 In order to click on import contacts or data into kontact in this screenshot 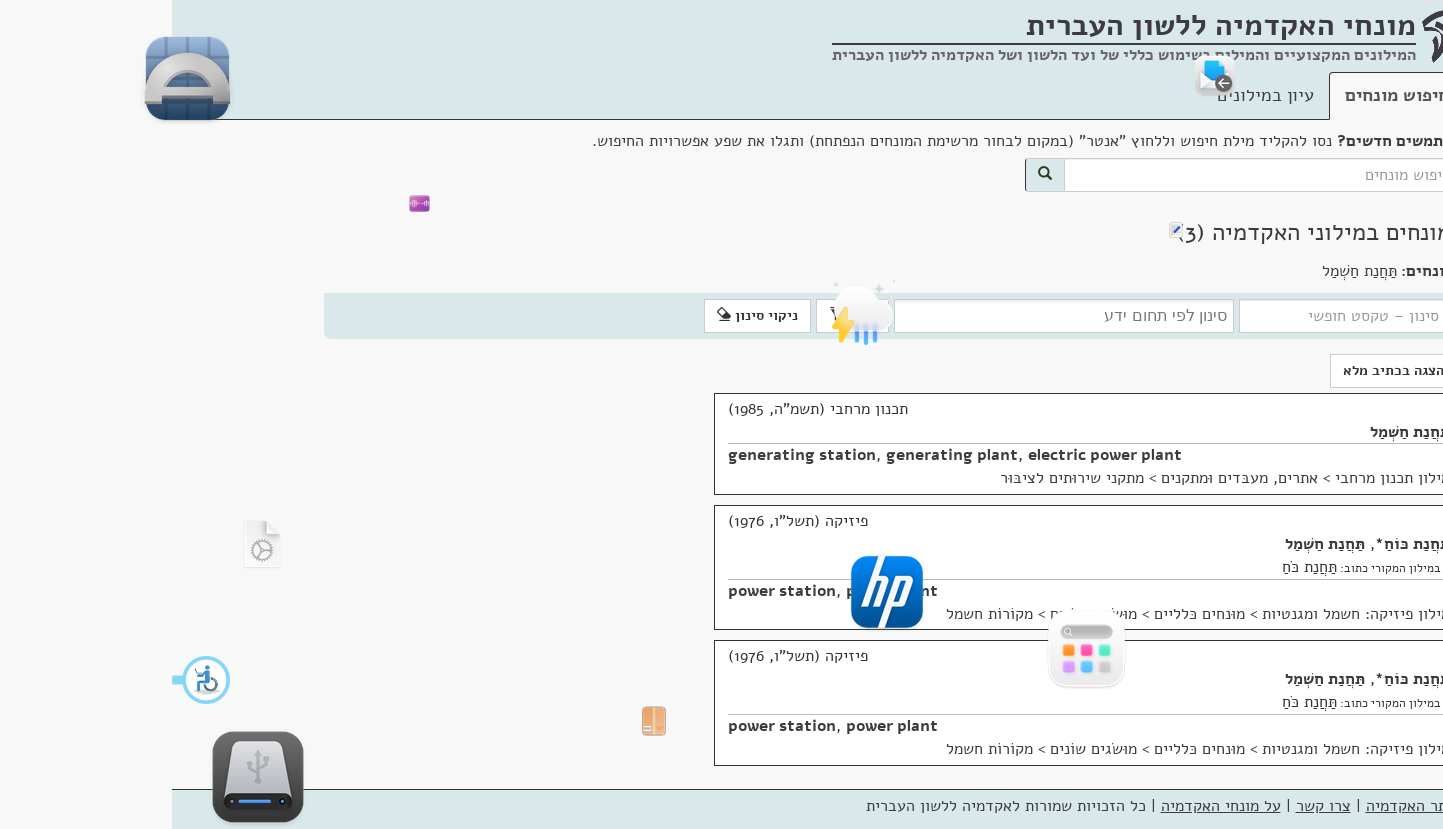, I will do `click(1214, 75)`.